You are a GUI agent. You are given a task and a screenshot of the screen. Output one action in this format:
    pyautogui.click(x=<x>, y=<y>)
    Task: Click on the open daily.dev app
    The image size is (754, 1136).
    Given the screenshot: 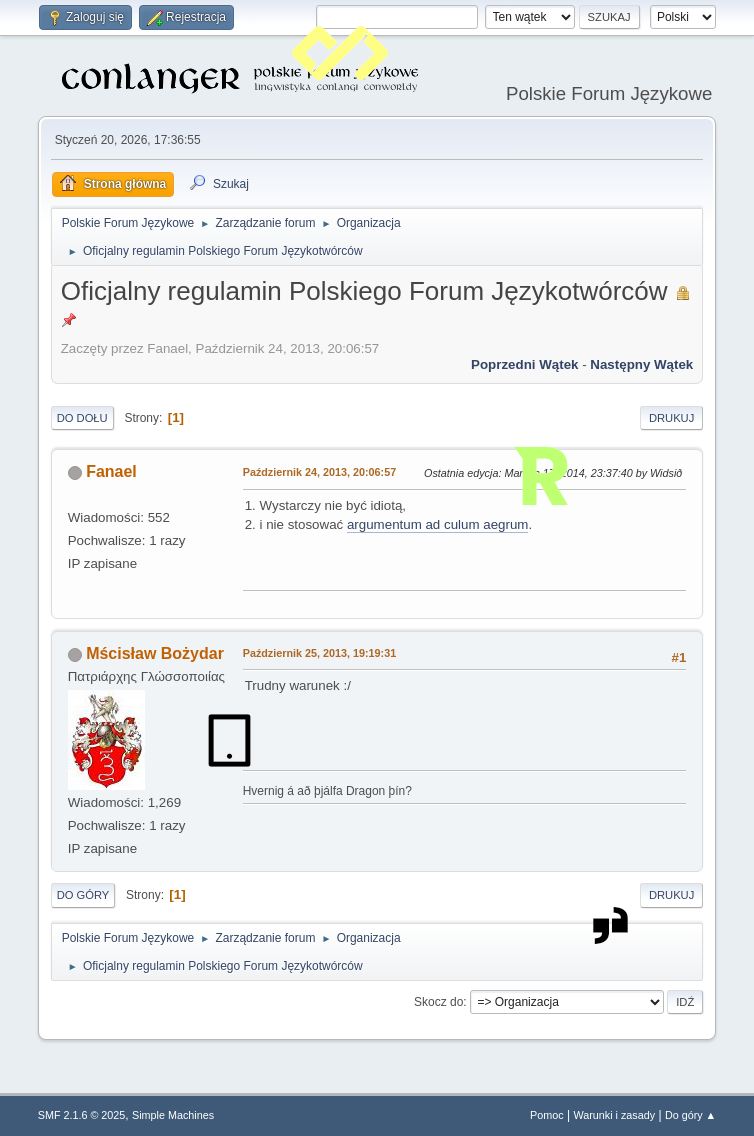 What is the action you would take?
    pyautogui.click(x=340, y=53)
    